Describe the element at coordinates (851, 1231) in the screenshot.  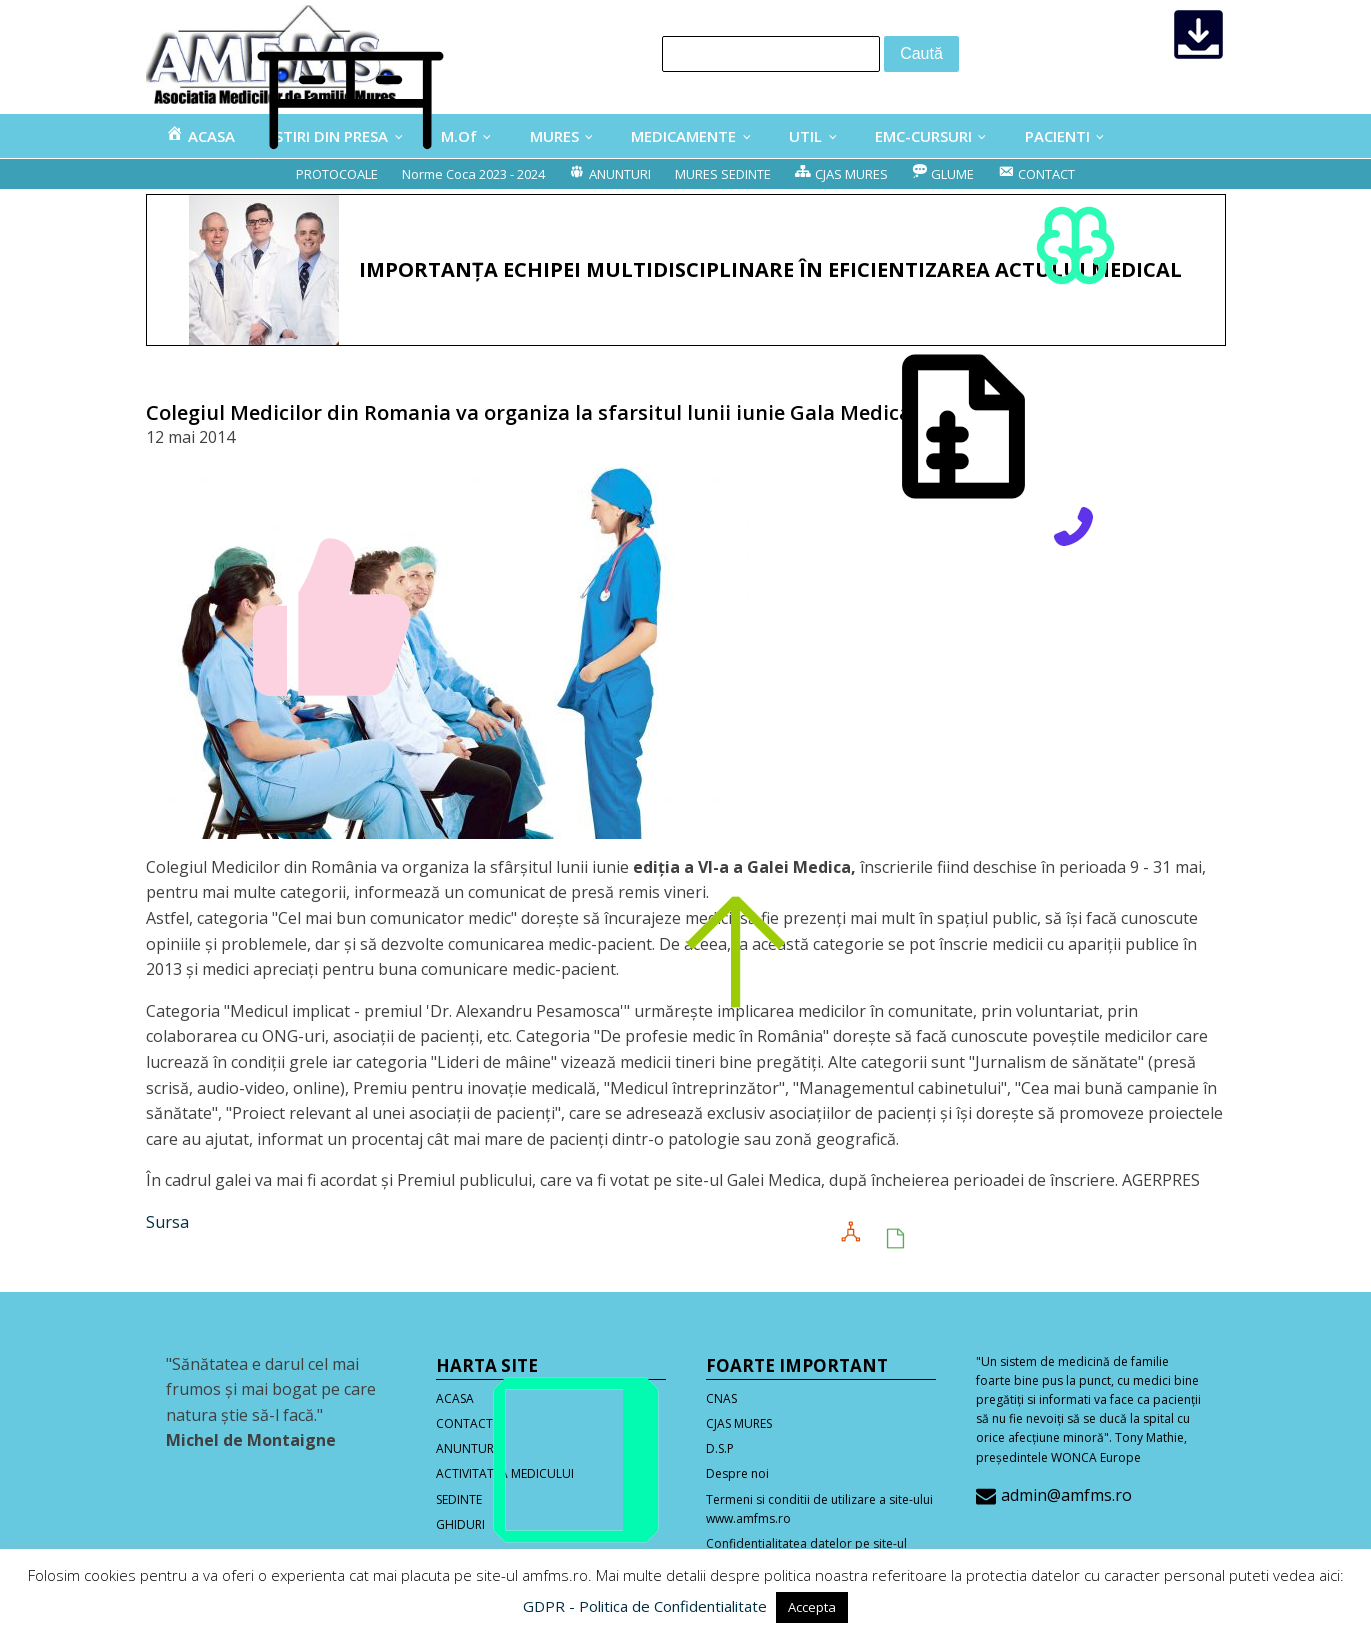
I see `view type hierarchy in code editor` at that location.